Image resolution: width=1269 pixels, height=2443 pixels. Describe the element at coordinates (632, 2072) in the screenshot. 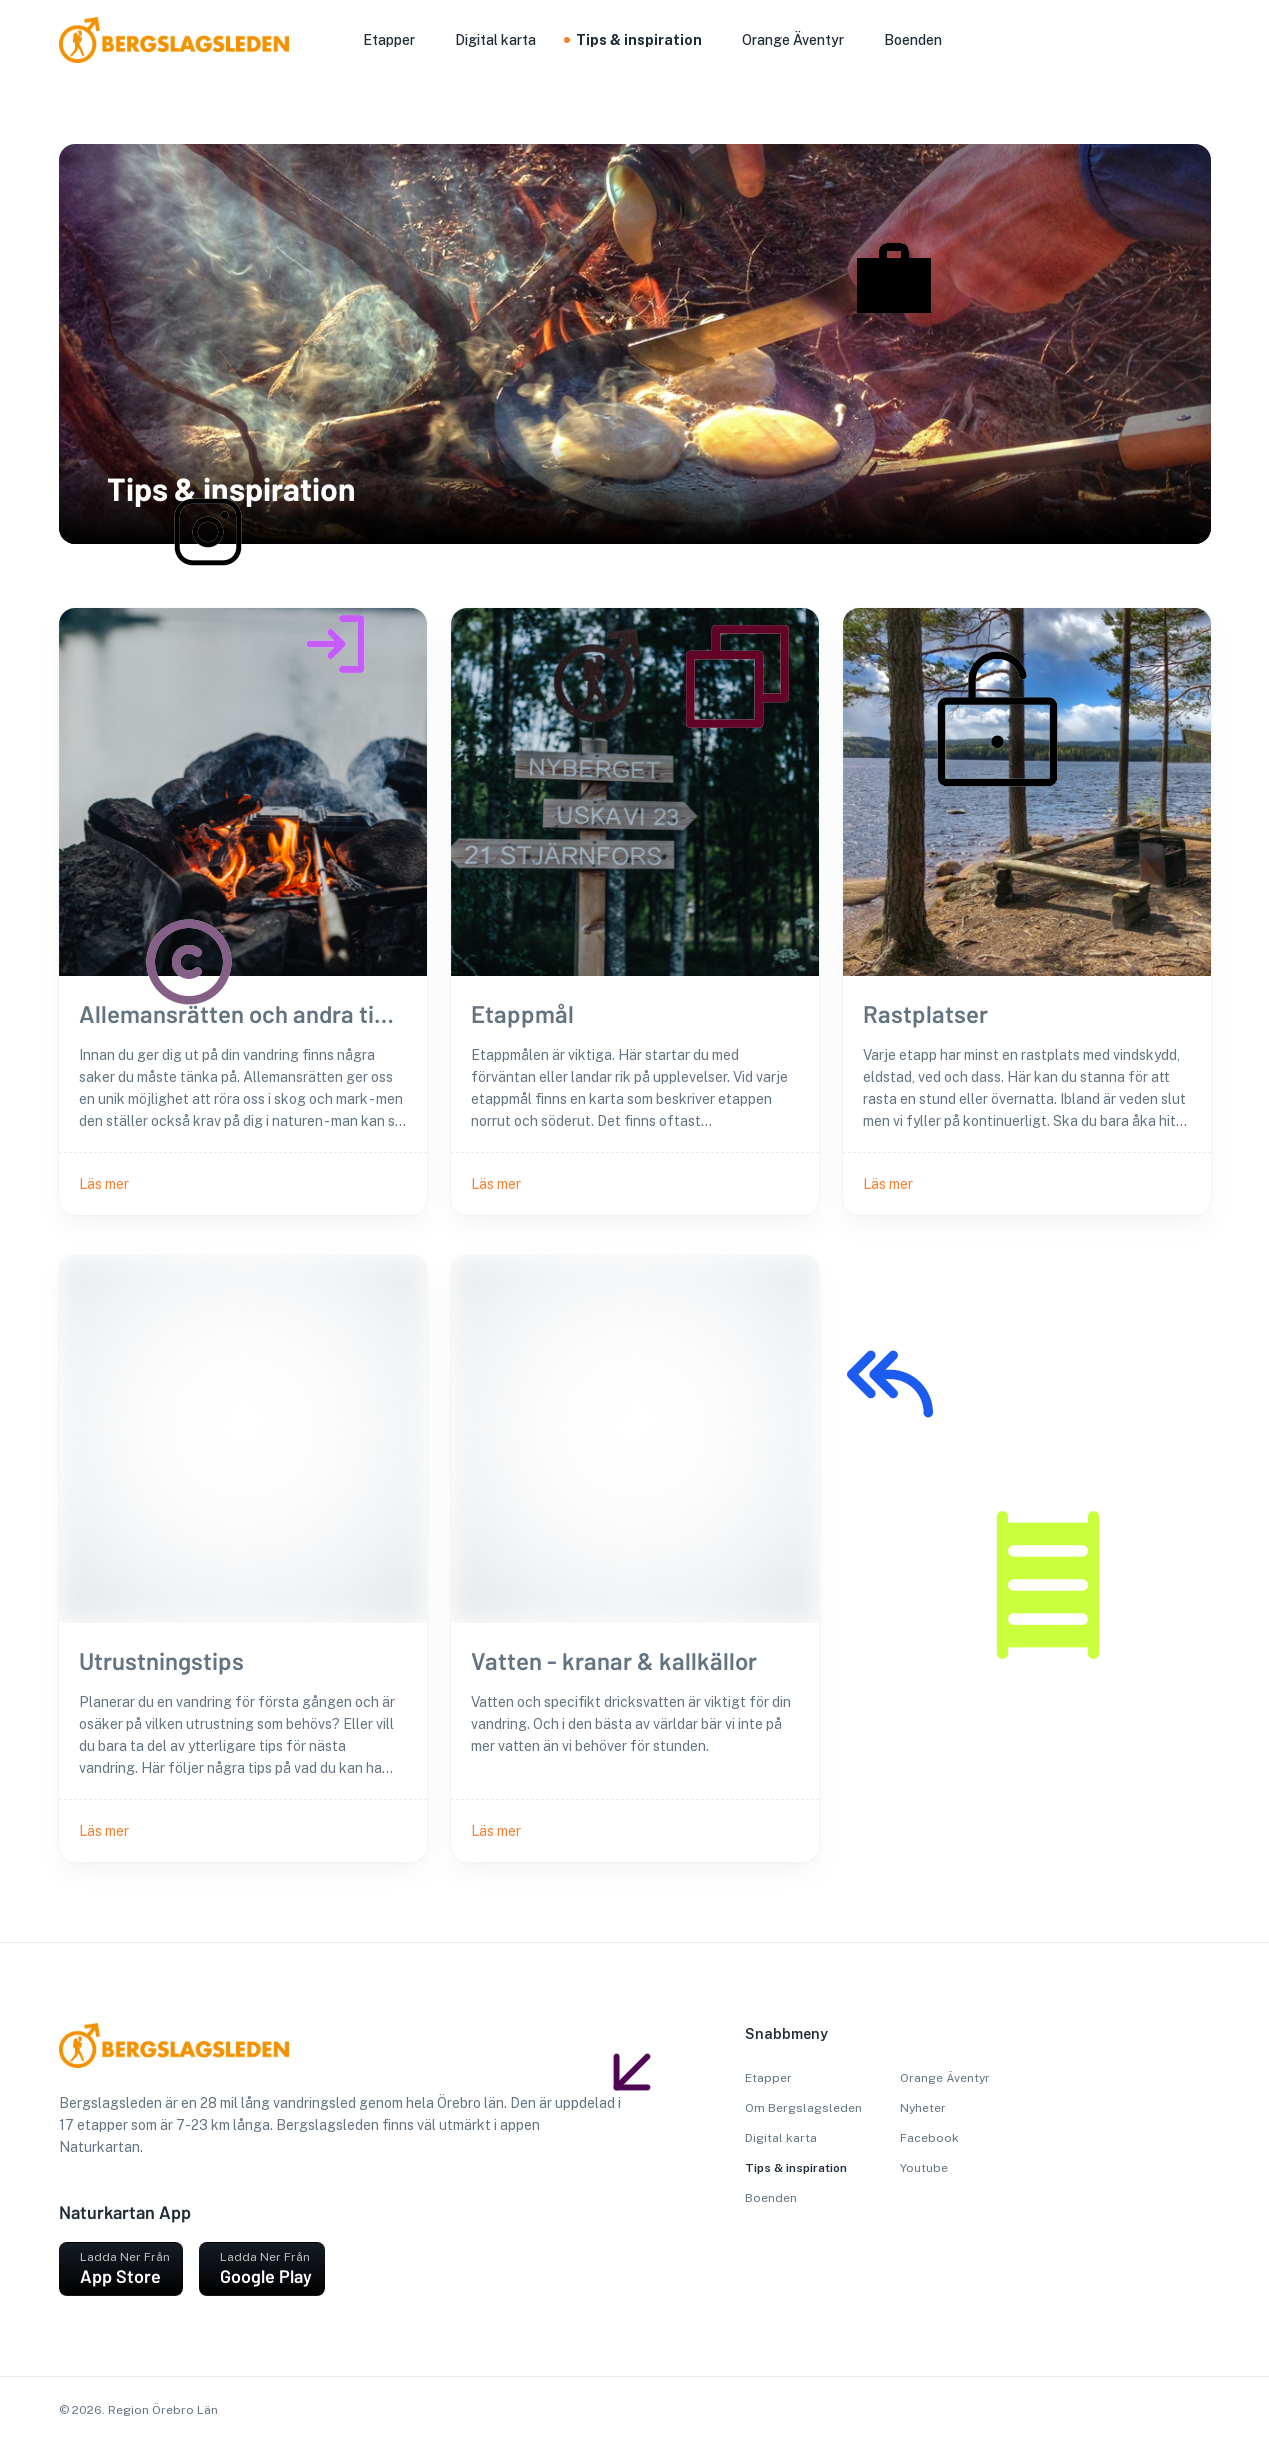

I see `navigate to bottom-left corner` at that location.